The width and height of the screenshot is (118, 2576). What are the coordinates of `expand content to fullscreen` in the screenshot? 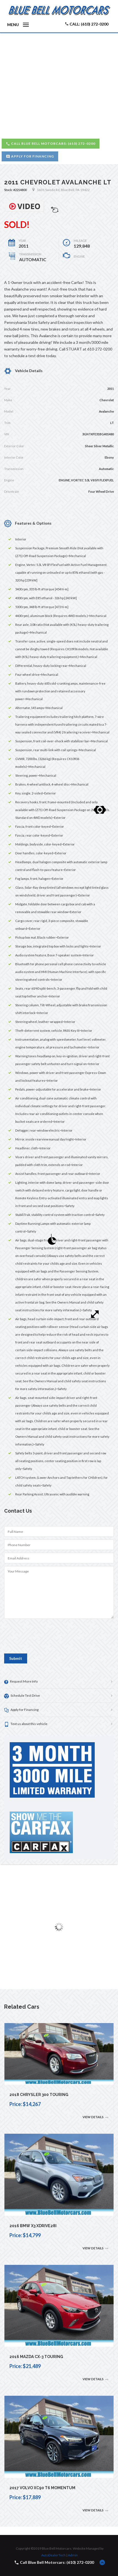 It's located at (95, 1314).